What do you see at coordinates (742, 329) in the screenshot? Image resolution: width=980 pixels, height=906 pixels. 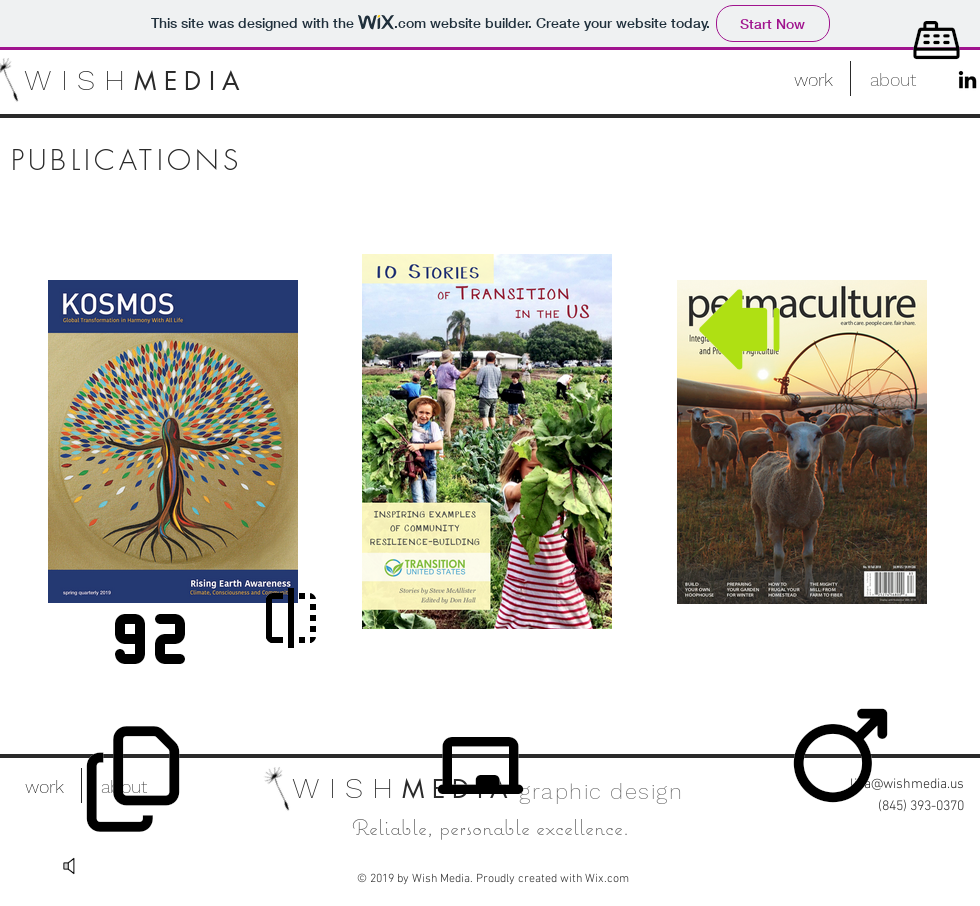 I see `go back to previous screen` at bounding box center [742, 329].